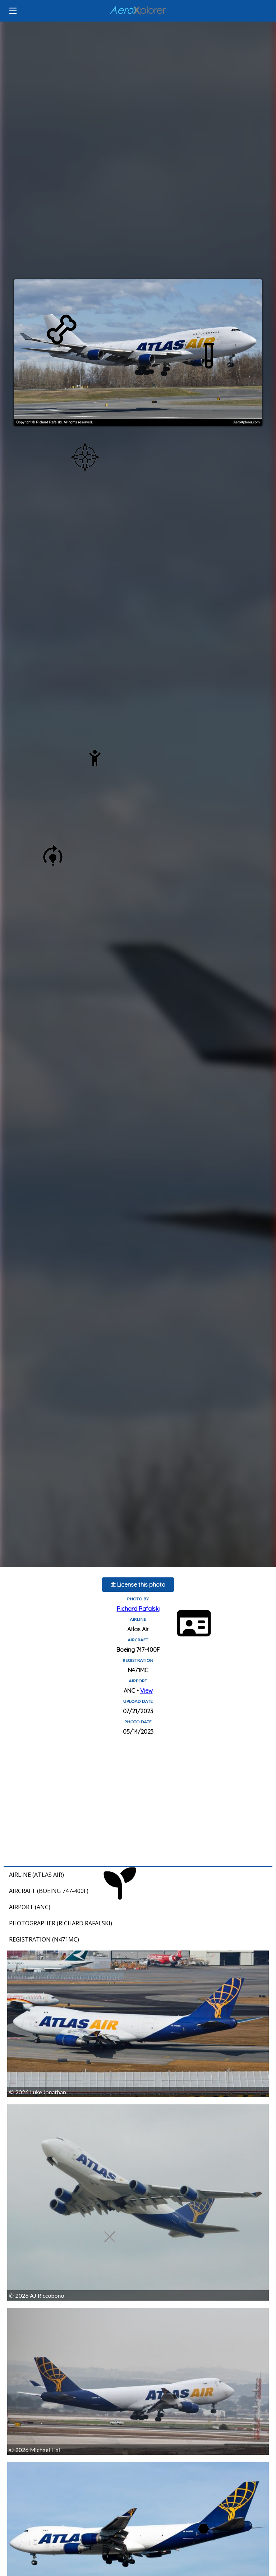  What do you see at coordinates (209, 356) in the screenshot?
I see `access experimental or beta features` at bounding box center [209, 356].